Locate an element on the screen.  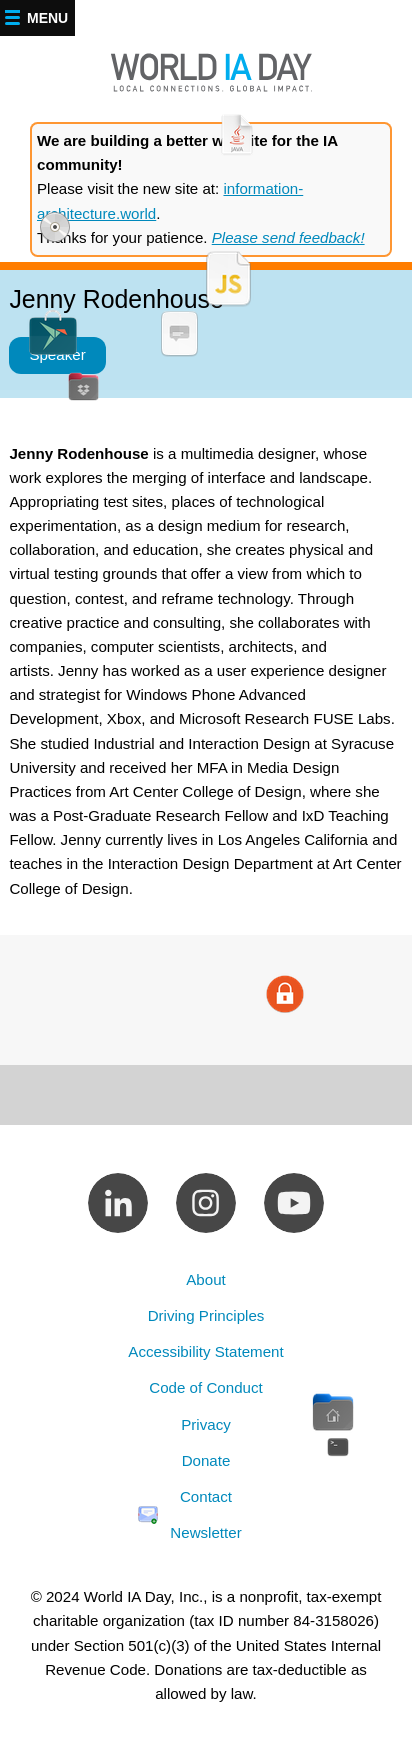
a javascript file in your file system is located at coordinates (228, 278).